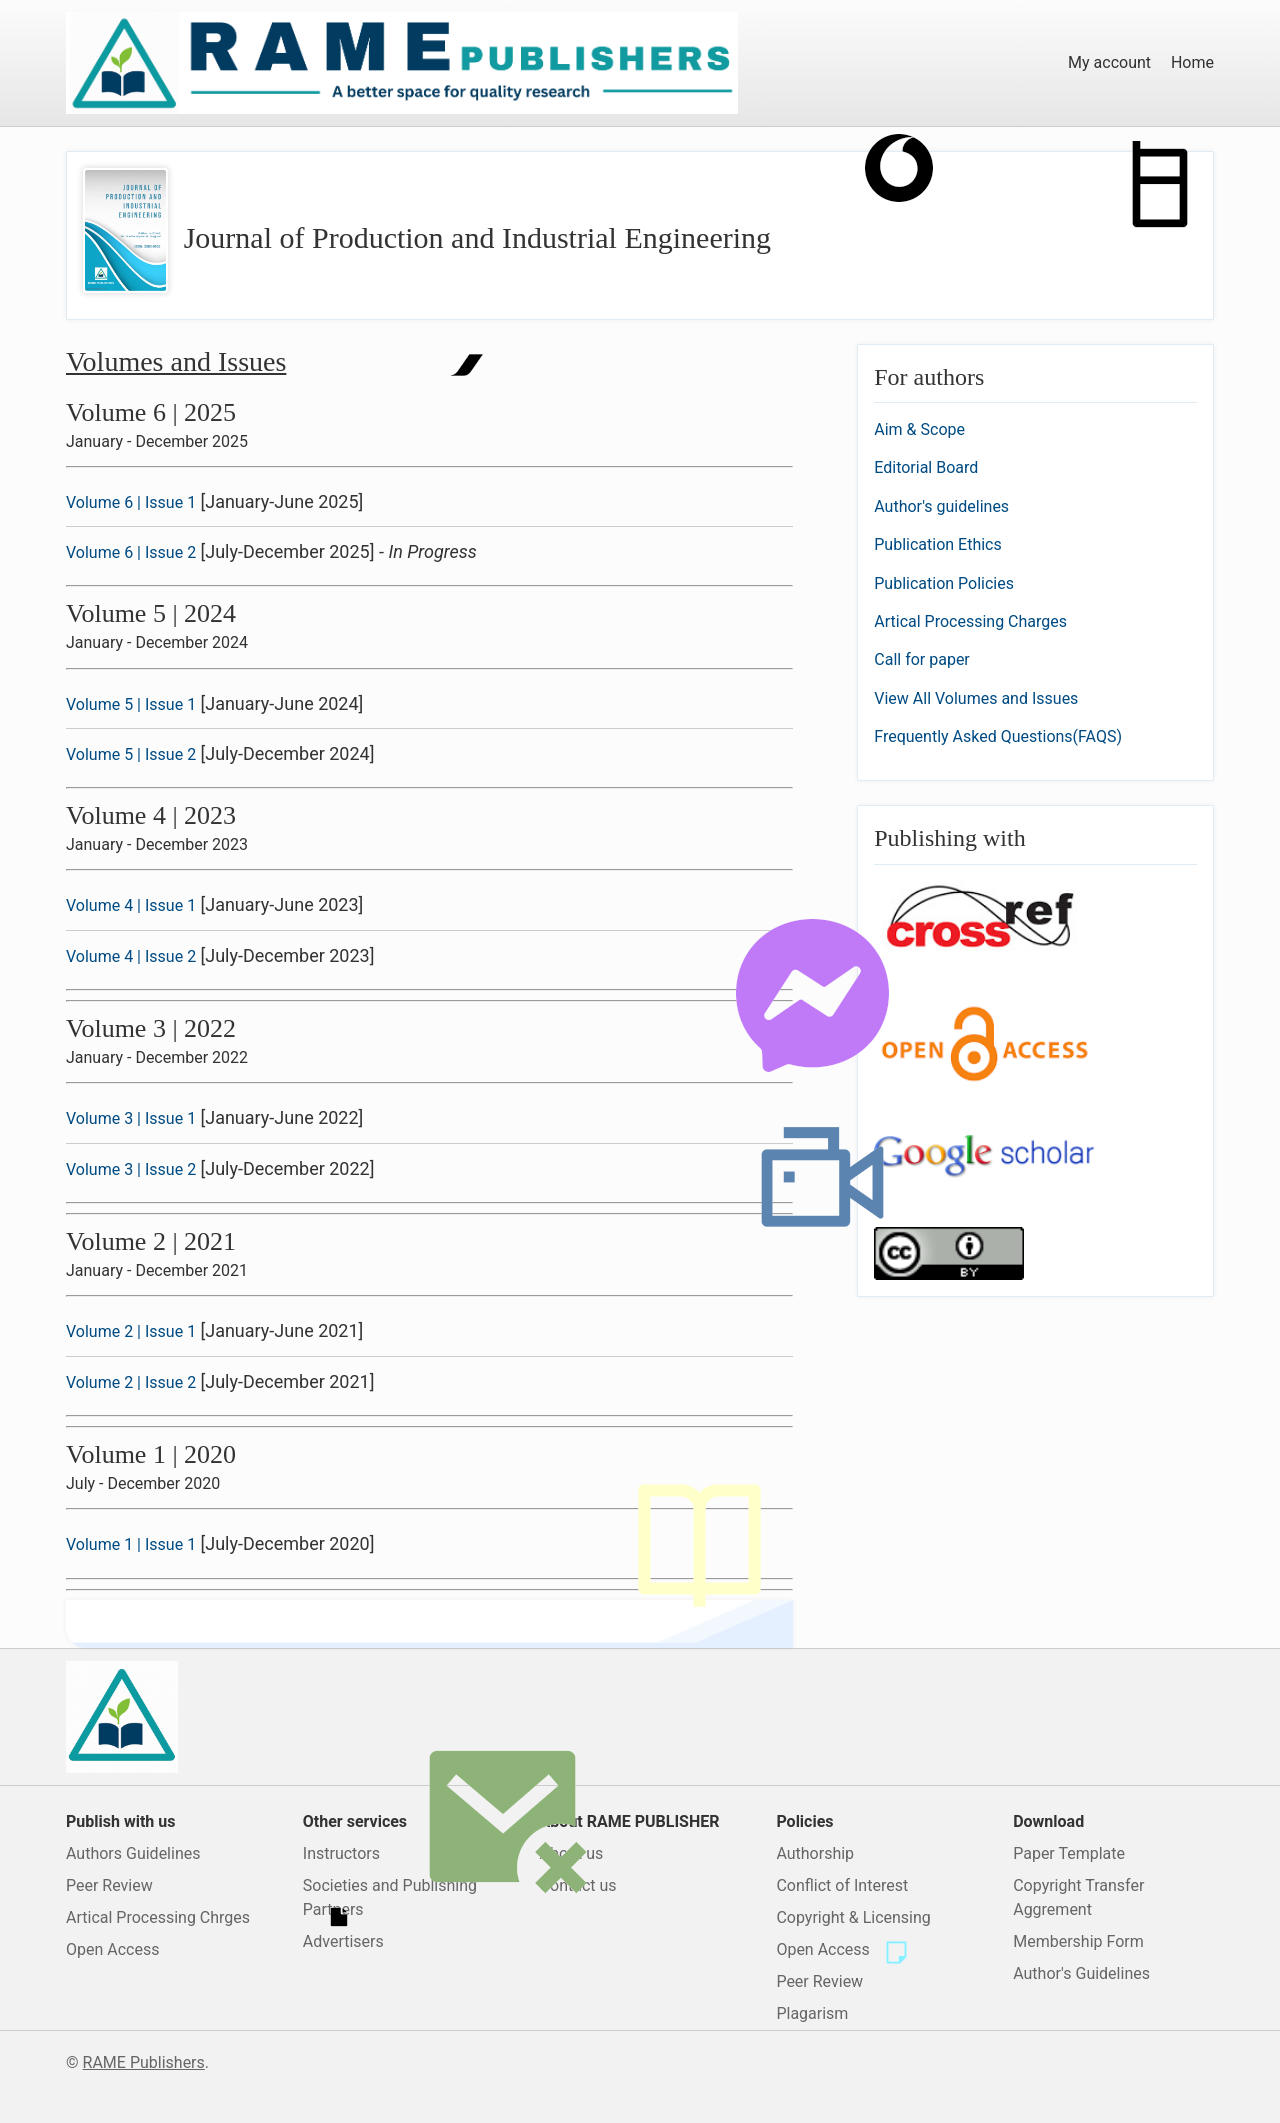  I want to click on start recording a video, so click(822, 1182).